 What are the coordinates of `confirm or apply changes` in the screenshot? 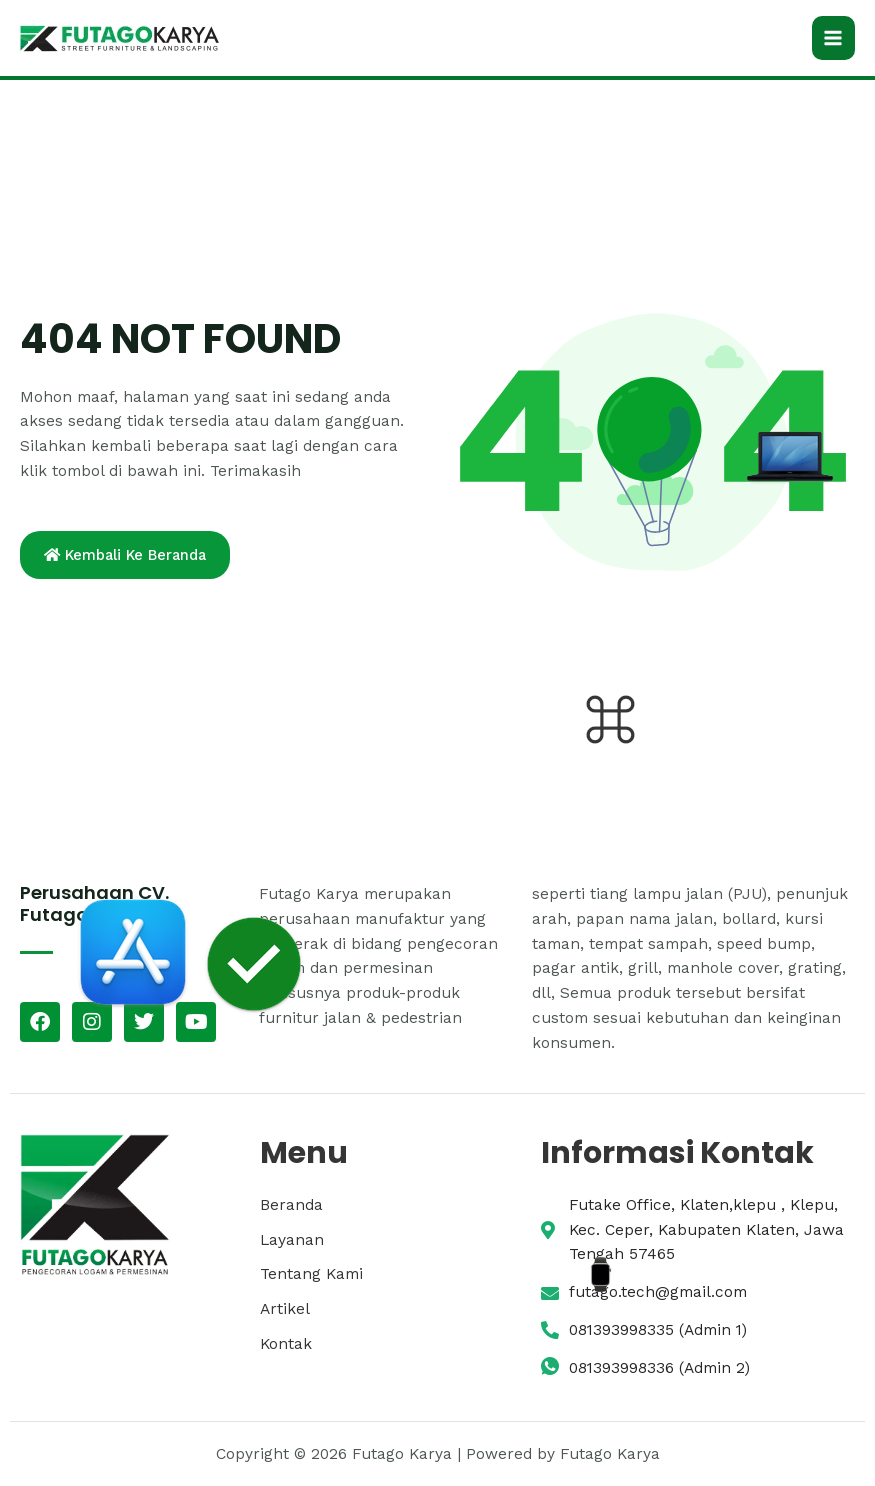 It's located at (254, 964).